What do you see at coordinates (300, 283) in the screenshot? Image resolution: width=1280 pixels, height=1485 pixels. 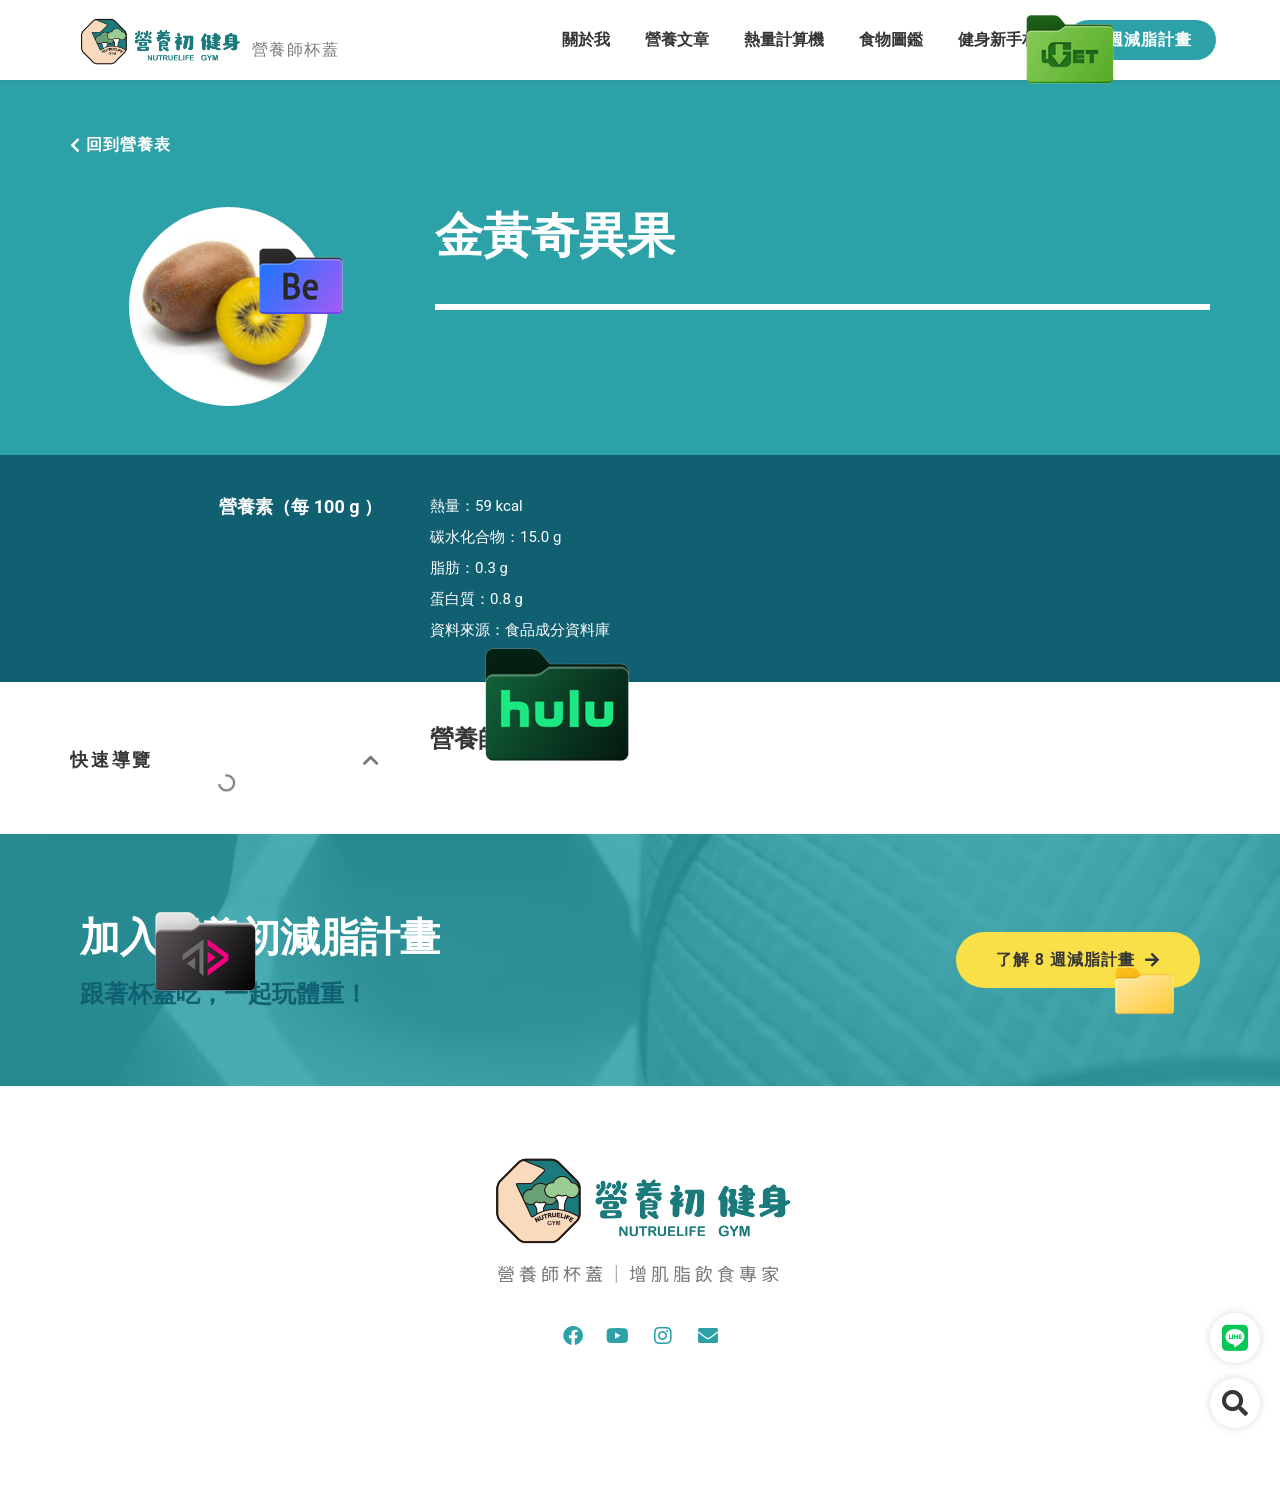 I see `open your Behance projects folder` at bounding box center [300, 283].